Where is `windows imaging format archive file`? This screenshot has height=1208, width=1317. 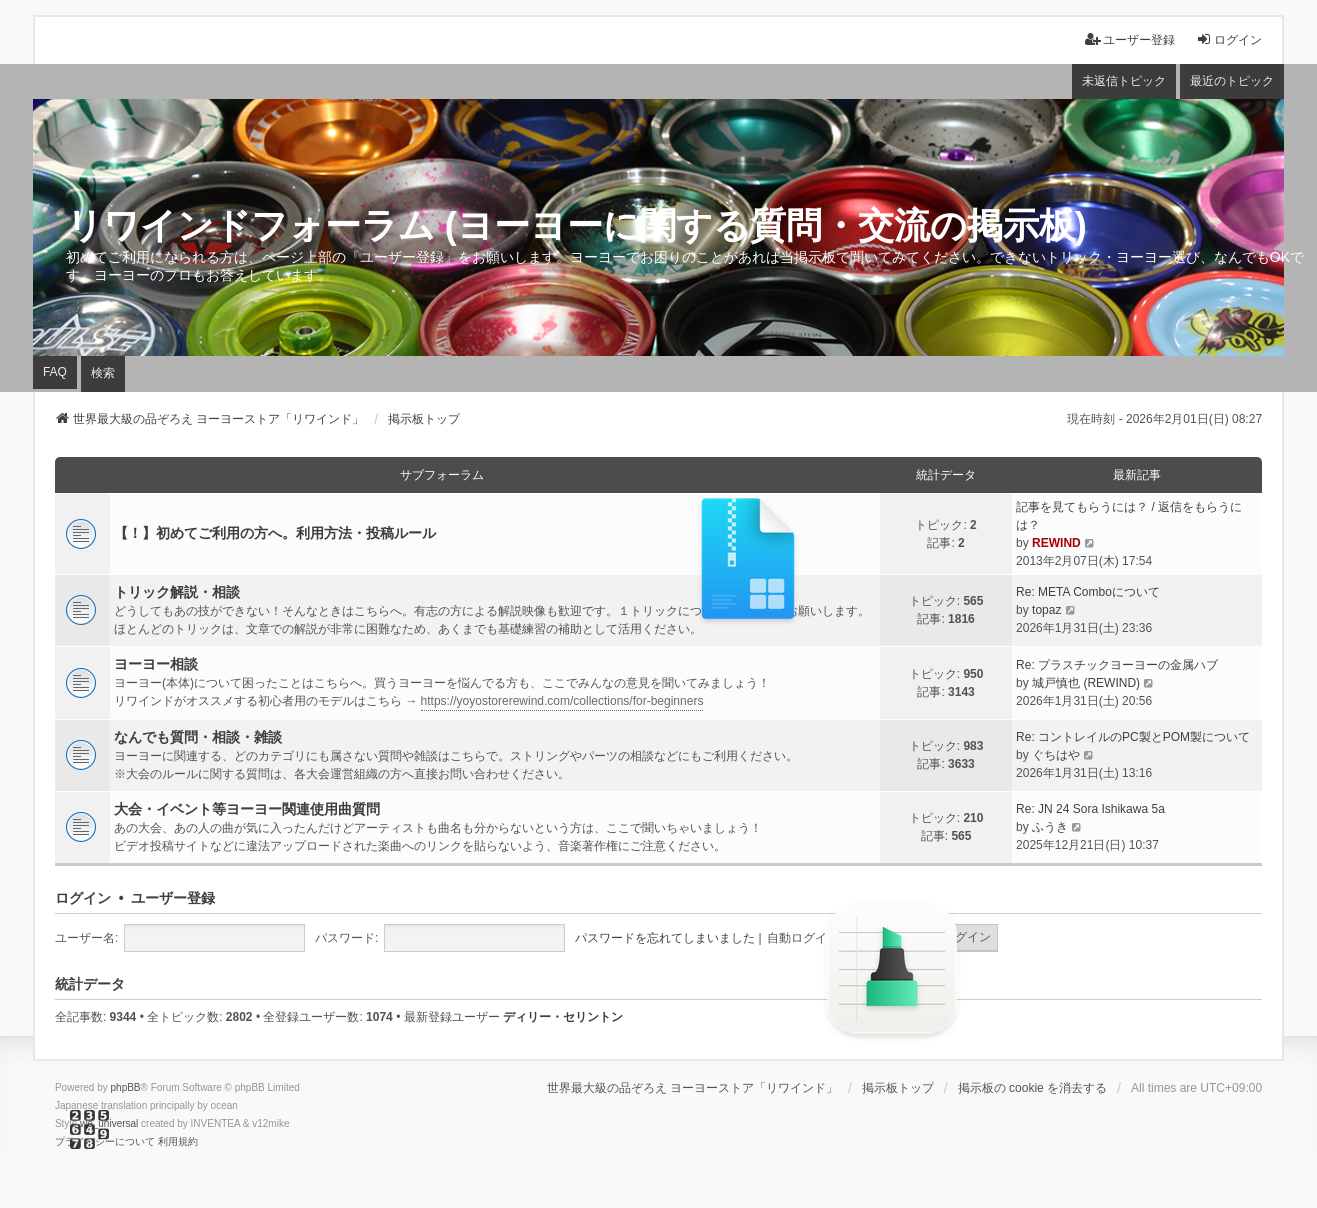
windows imaging format archive file is located at coordinates (748, 561).